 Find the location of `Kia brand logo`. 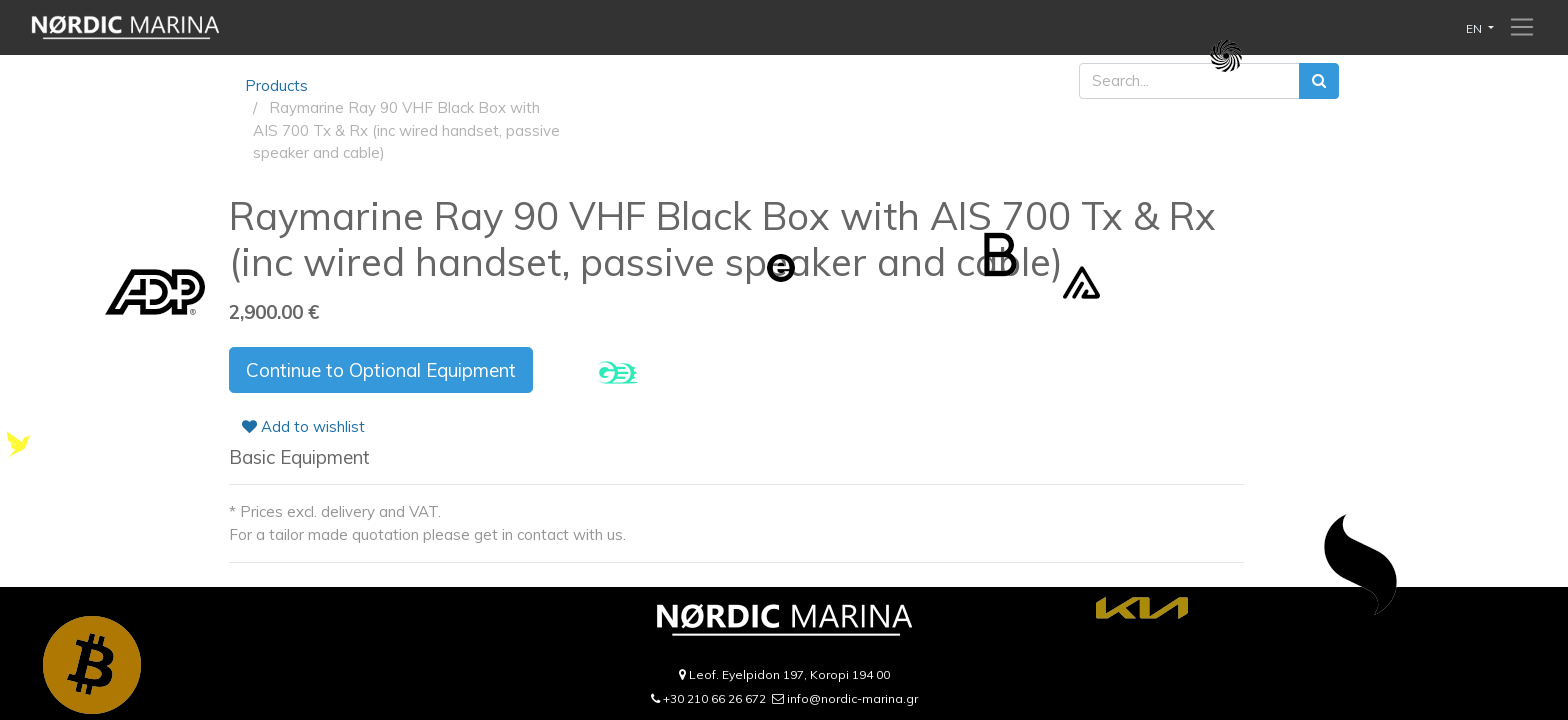

Kia brand logo is located at coordinates (1142, 608).